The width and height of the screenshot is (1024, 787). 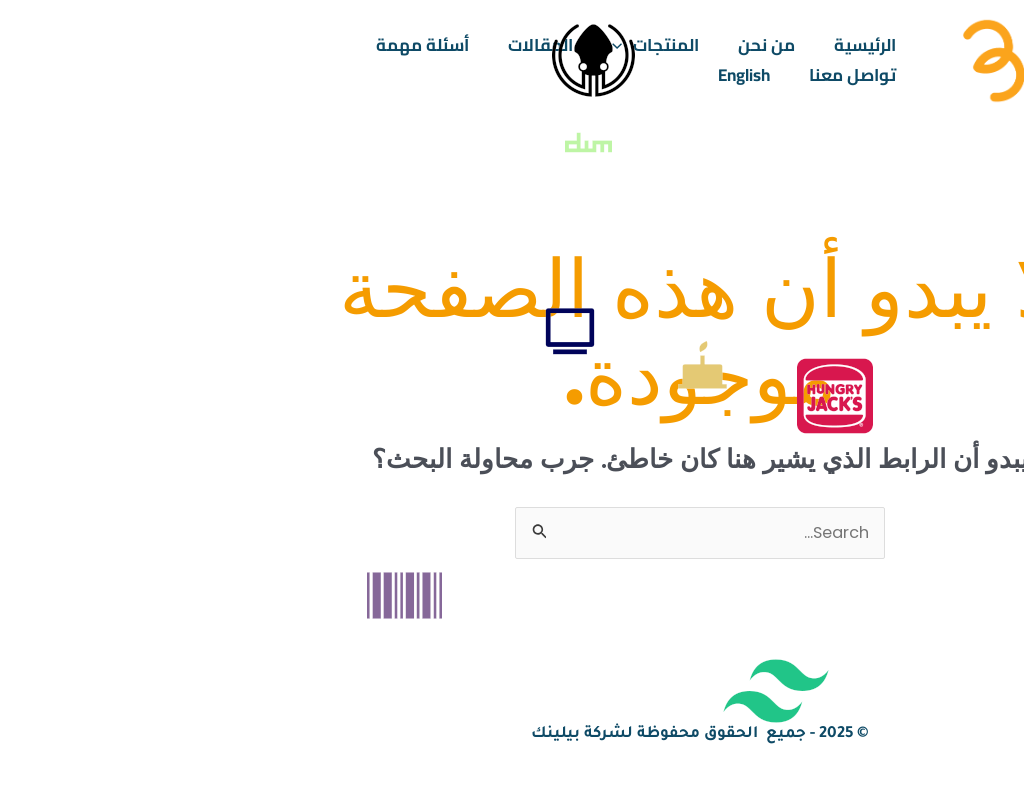 I want to click on dwm window manager logo, so click(x=588, y=142).